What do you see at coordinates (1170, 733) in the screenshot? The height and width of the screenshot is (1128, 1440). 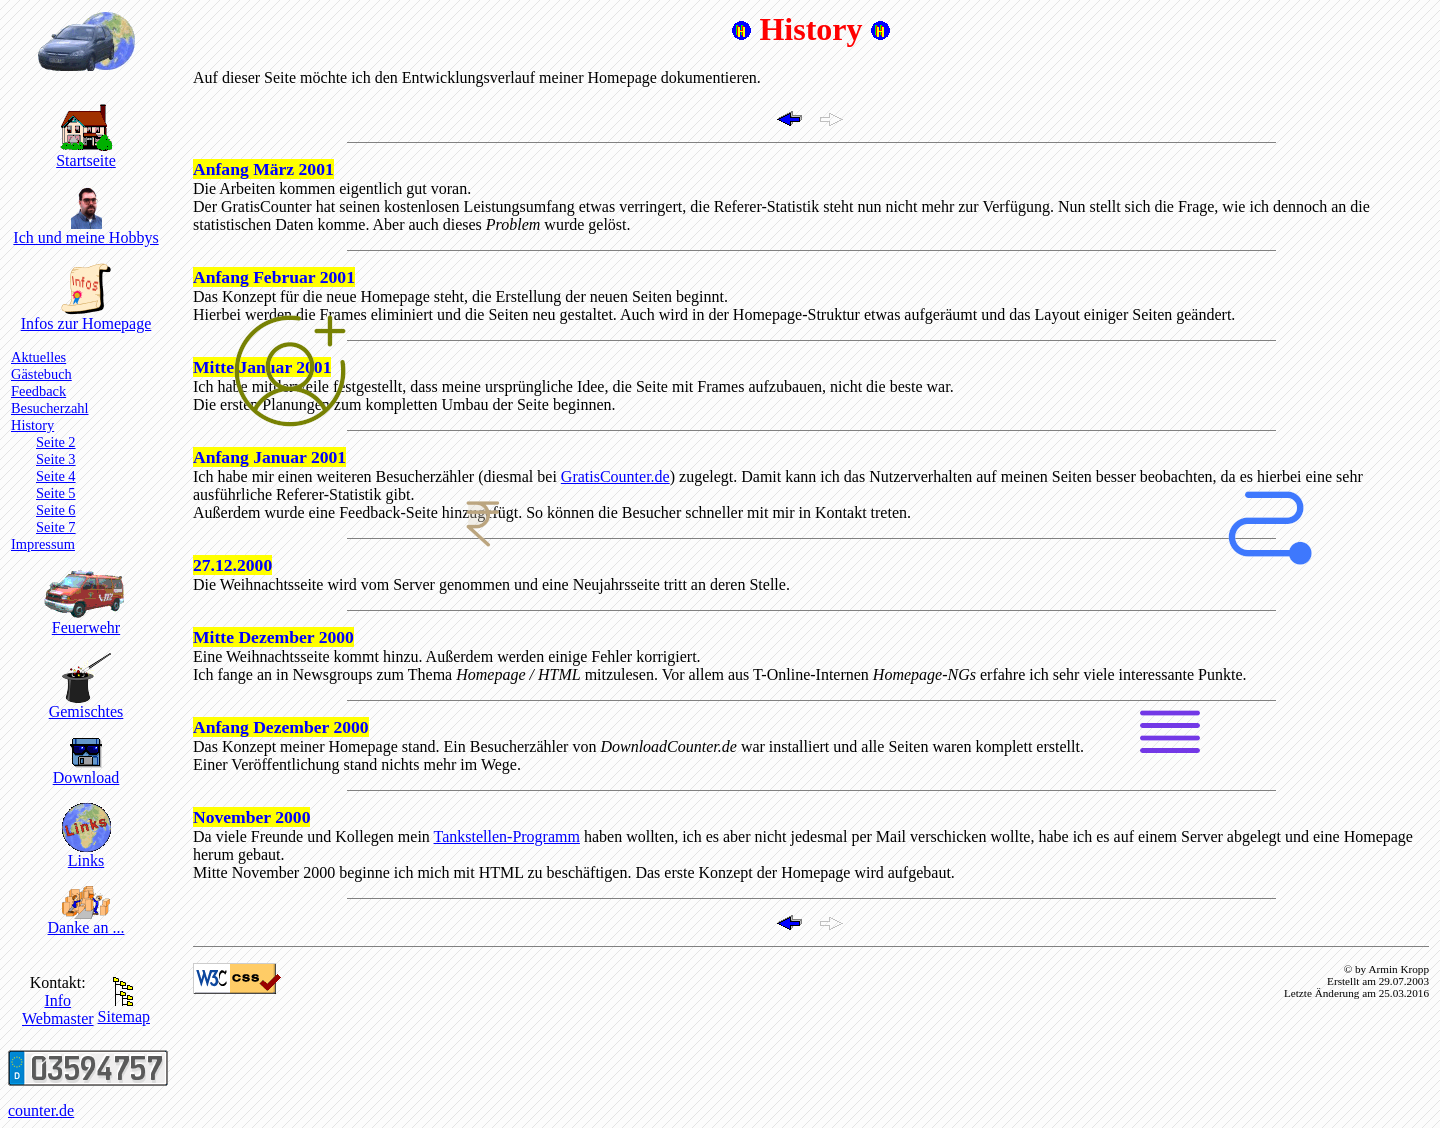 I see `justify text alignment` at bounding box center [1170, 733].